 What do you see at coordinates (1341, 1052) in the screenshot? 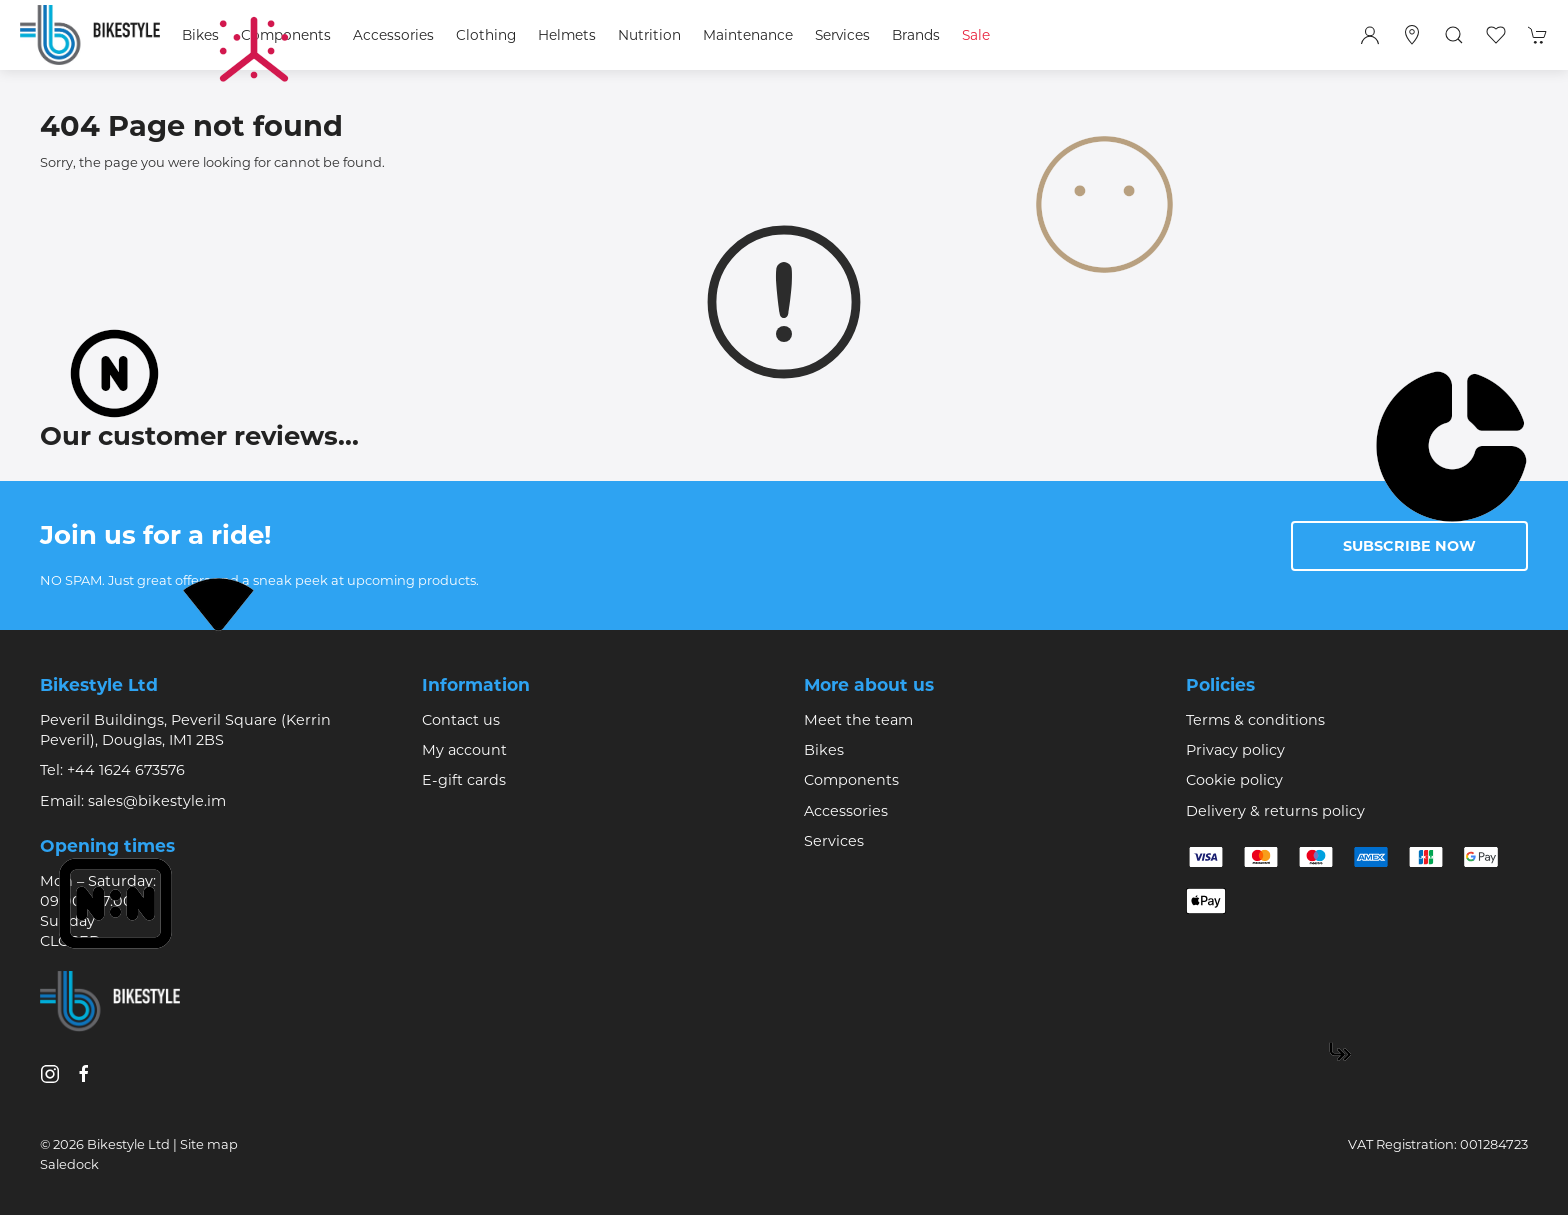
I see `forward or redirect content multiple times` at bounding box center [1341, 1052].